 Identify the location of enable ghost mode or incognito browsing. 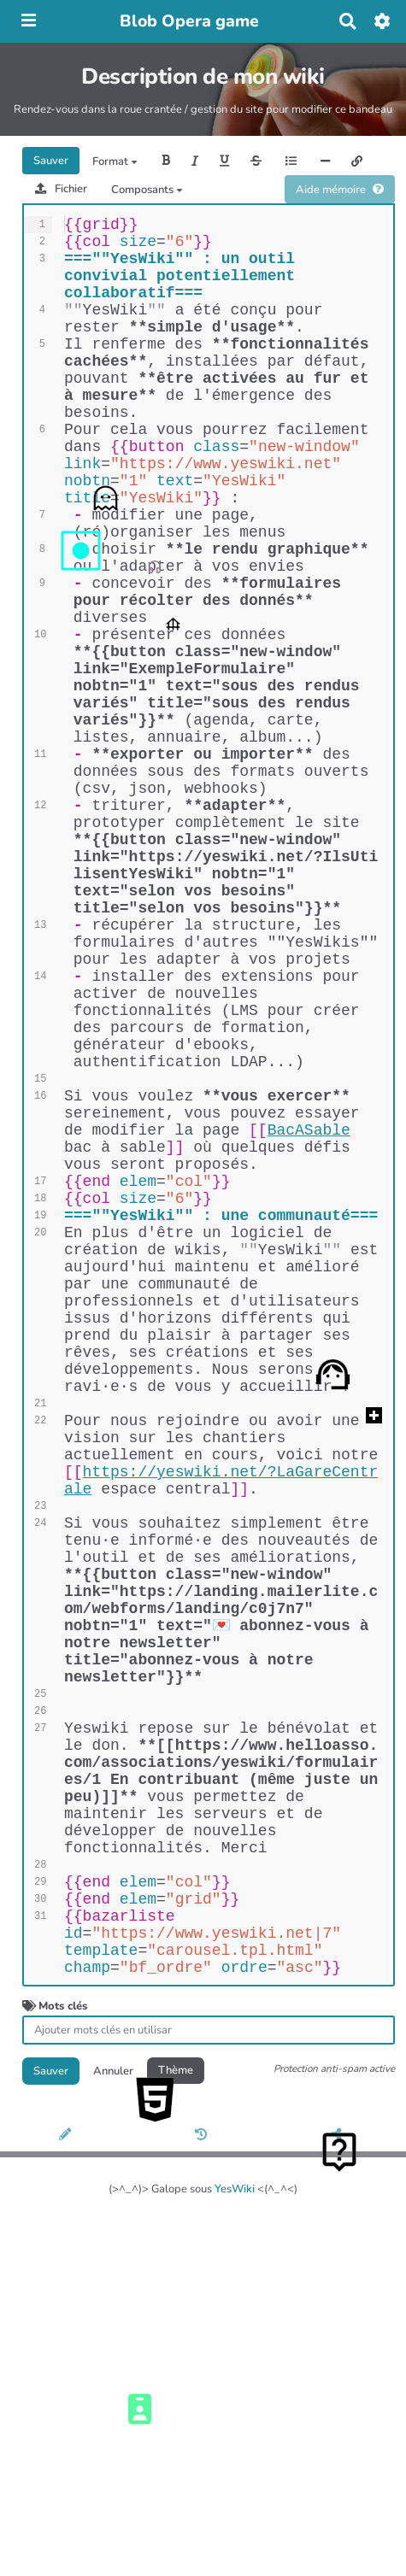
(105, 498).